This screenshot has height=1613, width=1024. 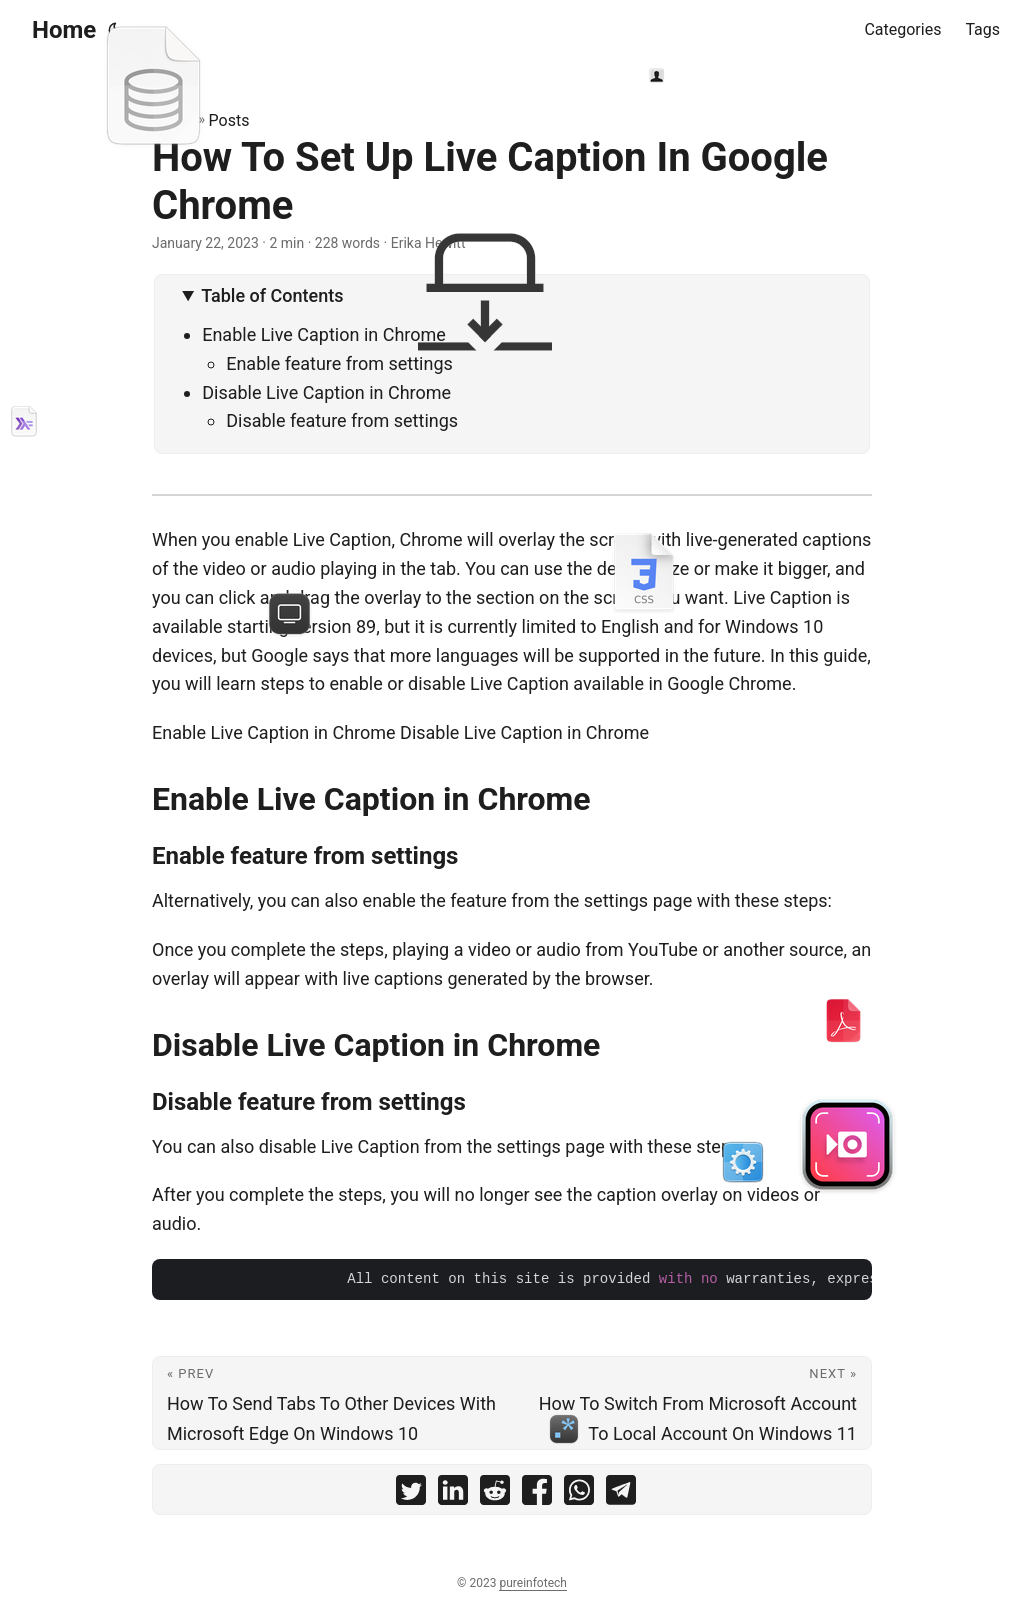 What do you see at coordinates (644, 573) in the screenshot?
I see `a CSS stylesheet file` at bounding box center [644, 573].